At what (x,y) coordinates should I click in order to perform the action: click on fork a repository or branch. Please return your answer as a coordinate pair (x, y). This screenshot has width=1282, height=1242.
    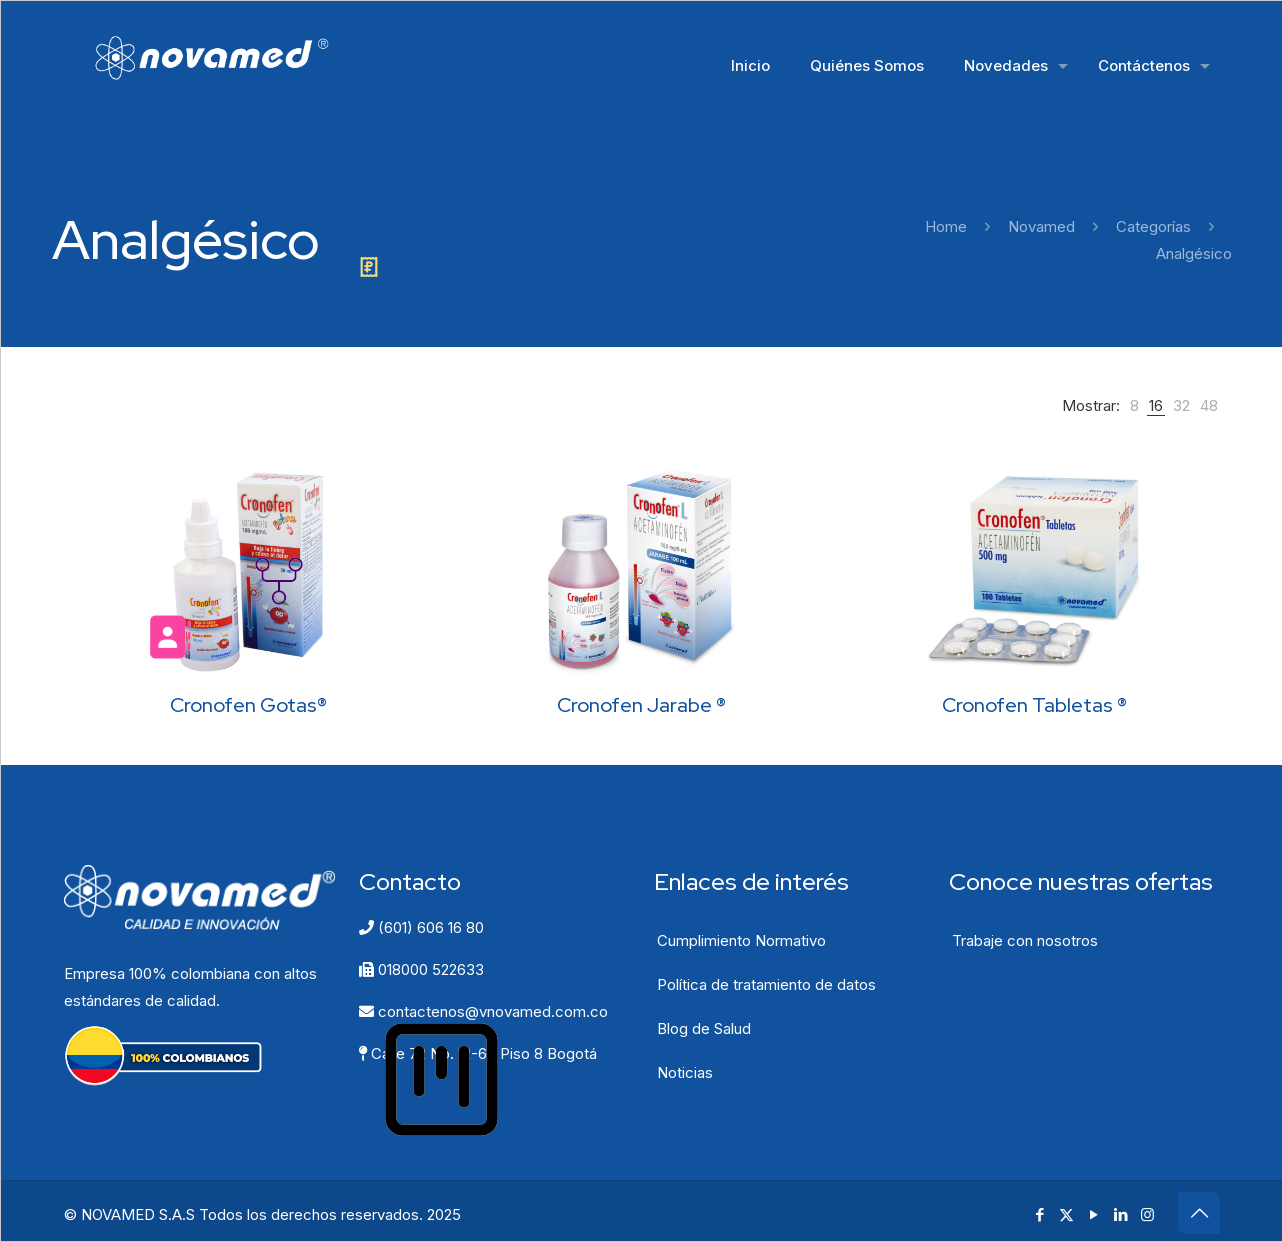
    Looking at the image, I should click on (279, 581).